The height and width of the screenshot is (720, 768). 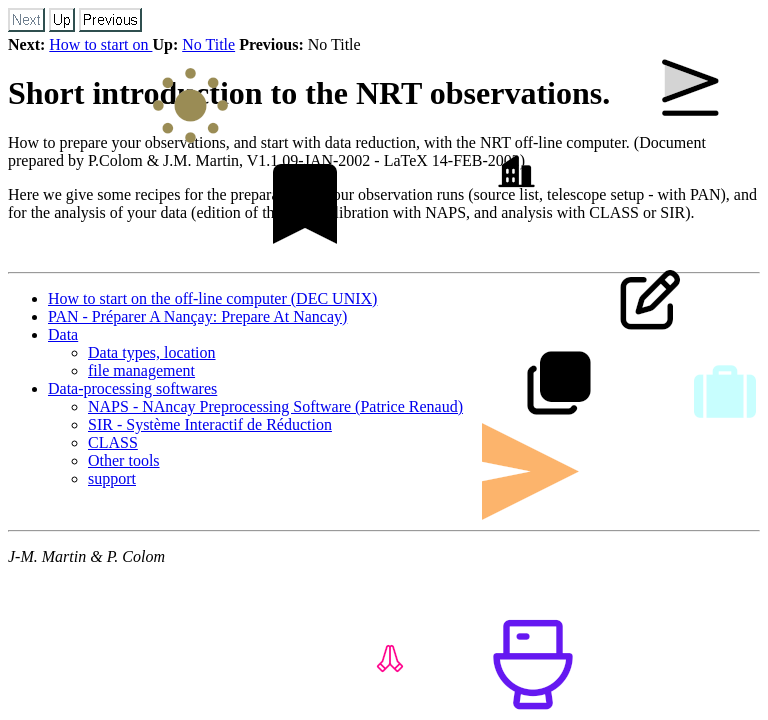 What do you see at coordinates (190, 105) in the screenshot?
I see `decrease screen brightness` at bounding box center [190, 105].